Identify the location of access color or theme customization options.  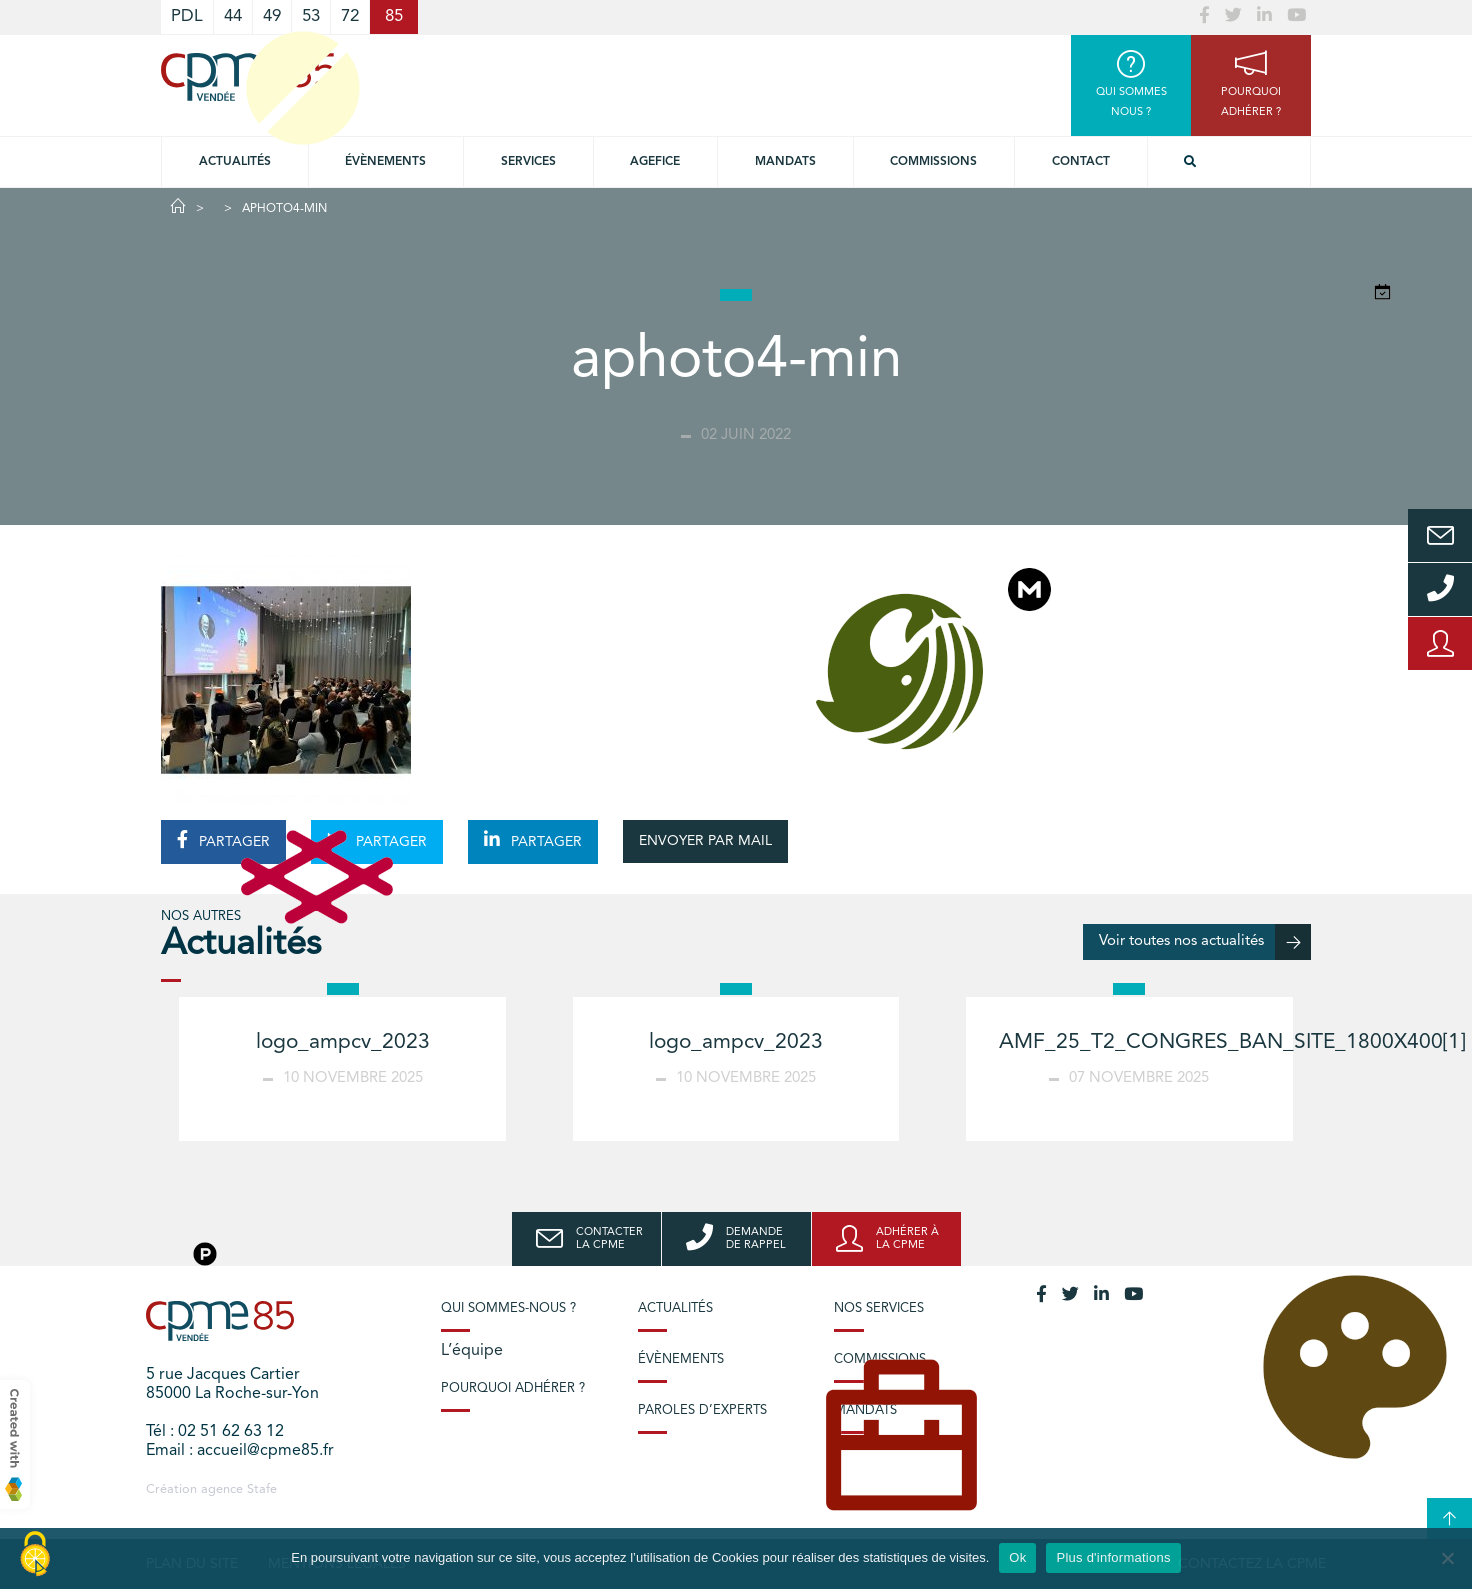
(1355, 1367).